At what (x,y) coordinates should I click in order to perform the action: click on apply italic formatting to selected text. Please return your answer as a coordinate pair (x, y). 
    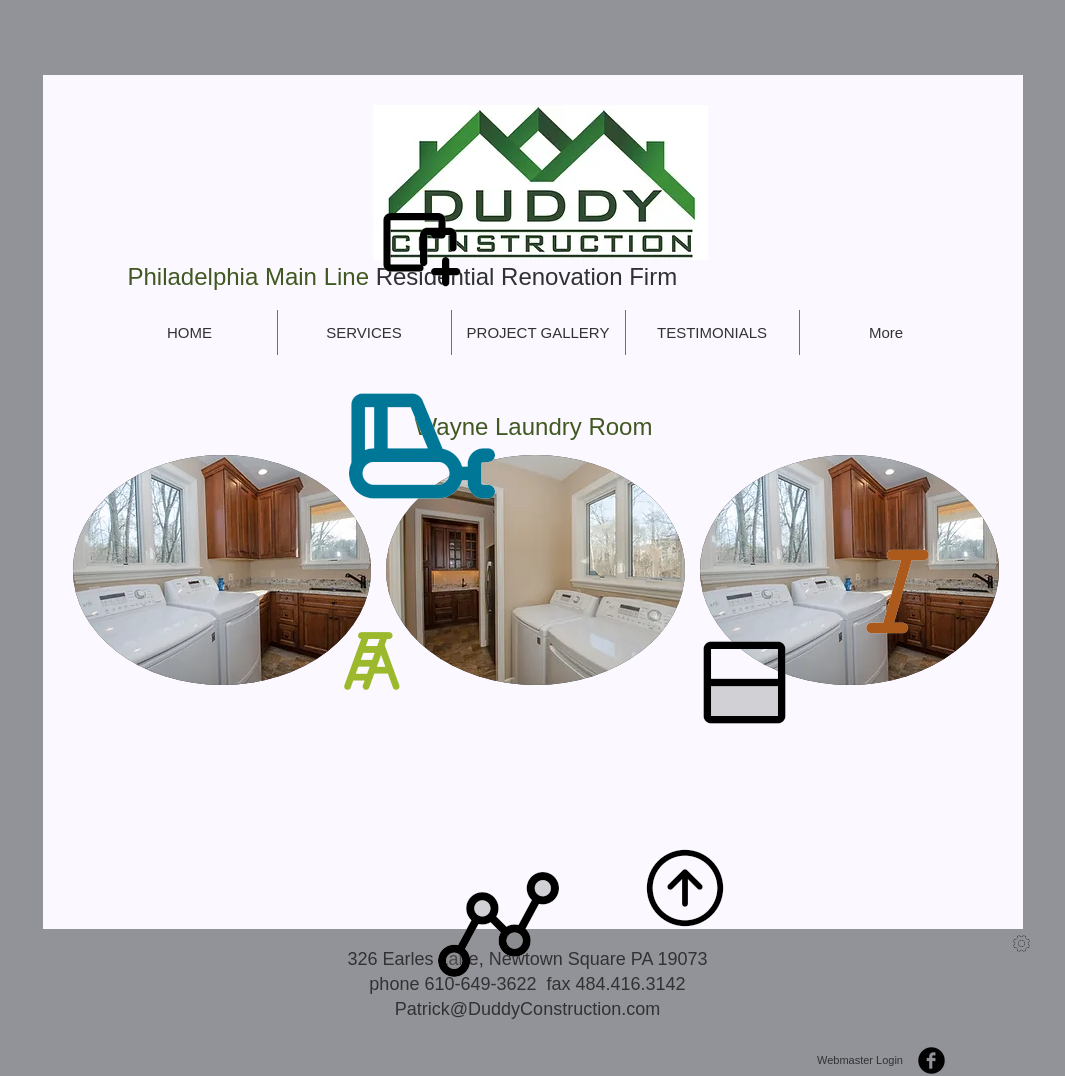
    Looking at the image, I should click on (897, 591).